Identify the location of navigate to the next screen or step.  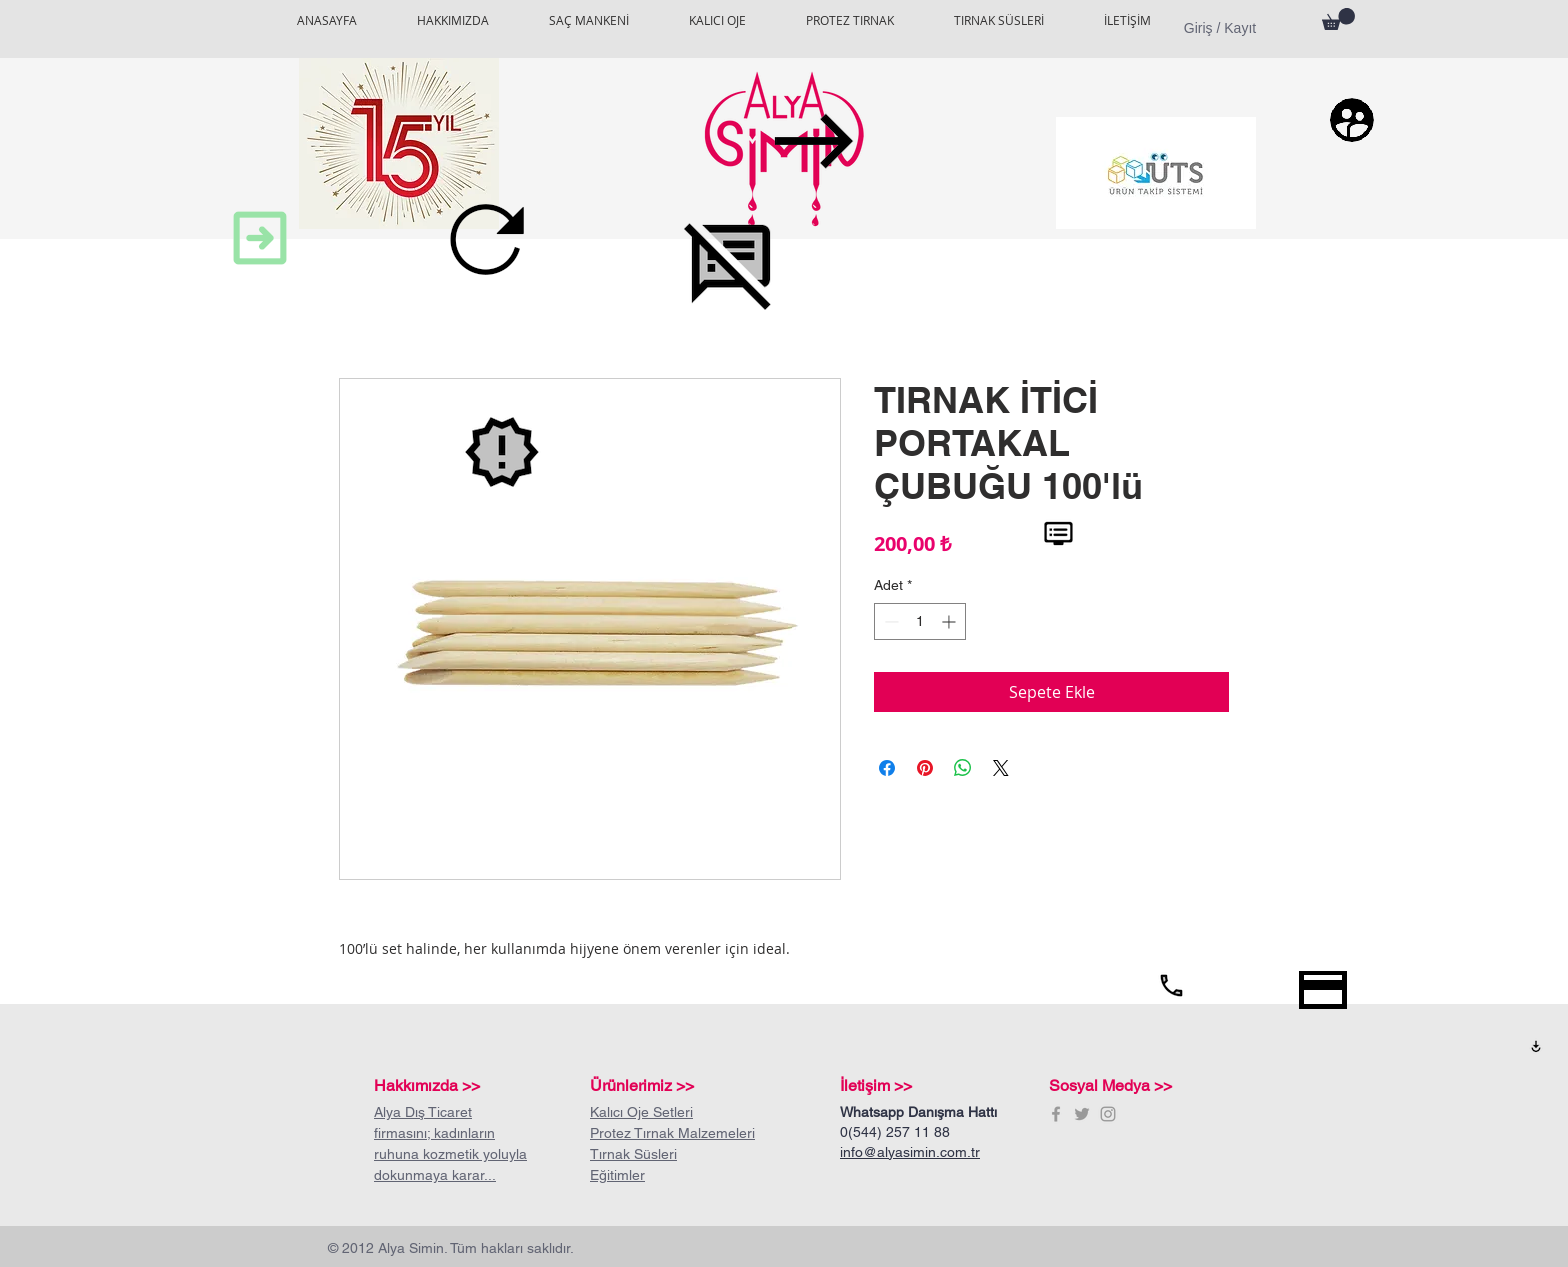
(260, 238).